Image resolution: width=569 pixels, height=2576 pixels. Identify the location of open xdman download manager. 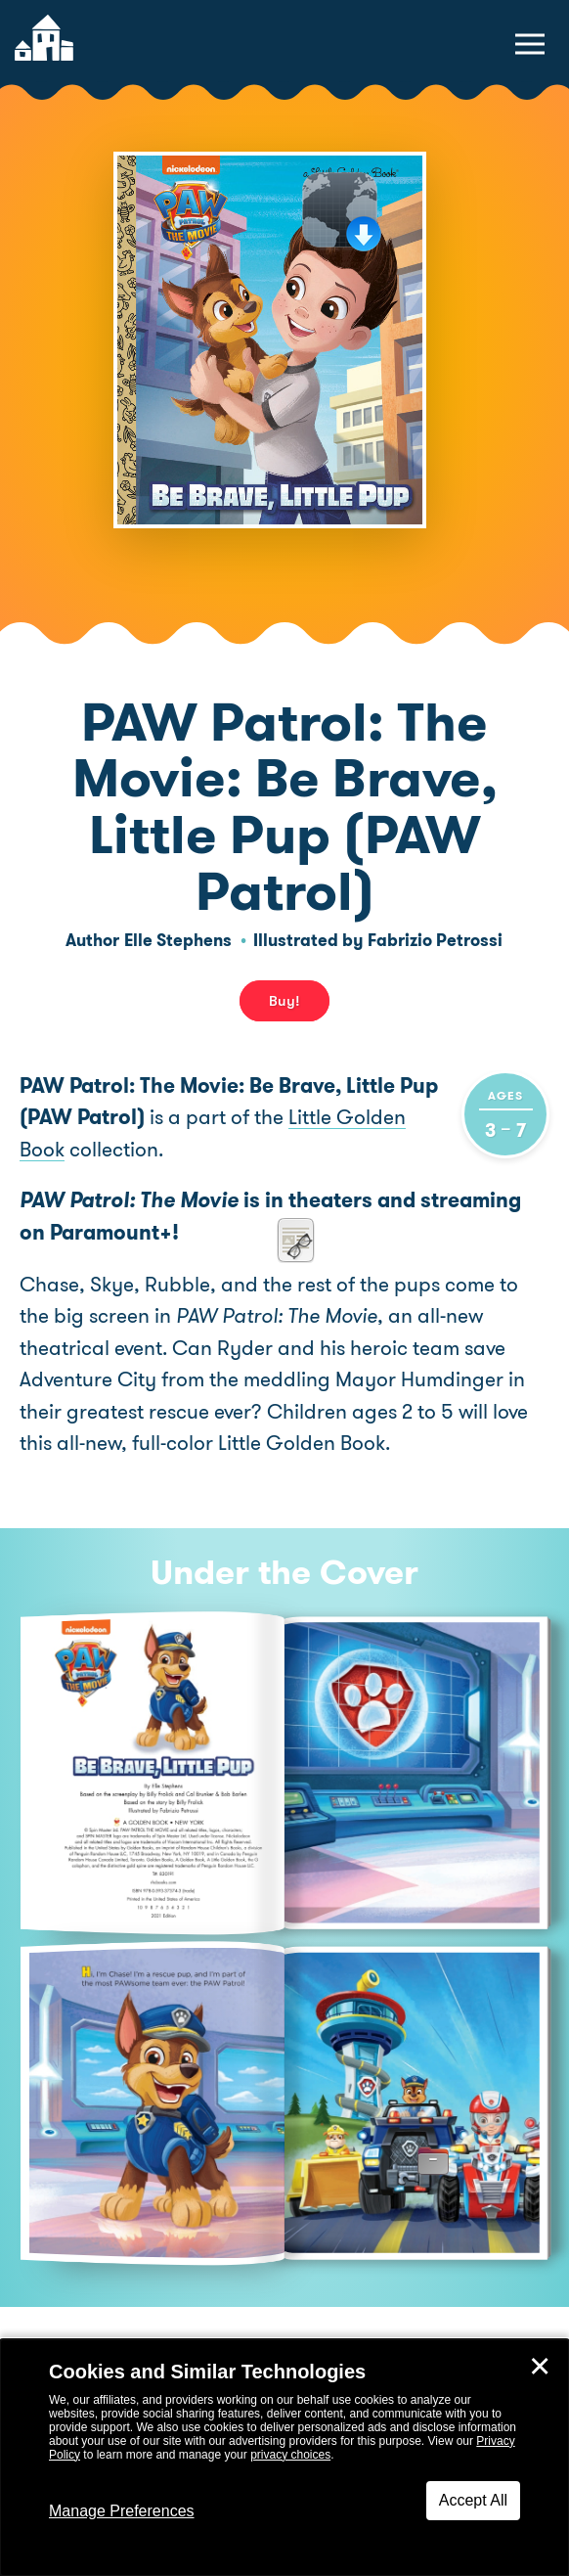
(339, 209).